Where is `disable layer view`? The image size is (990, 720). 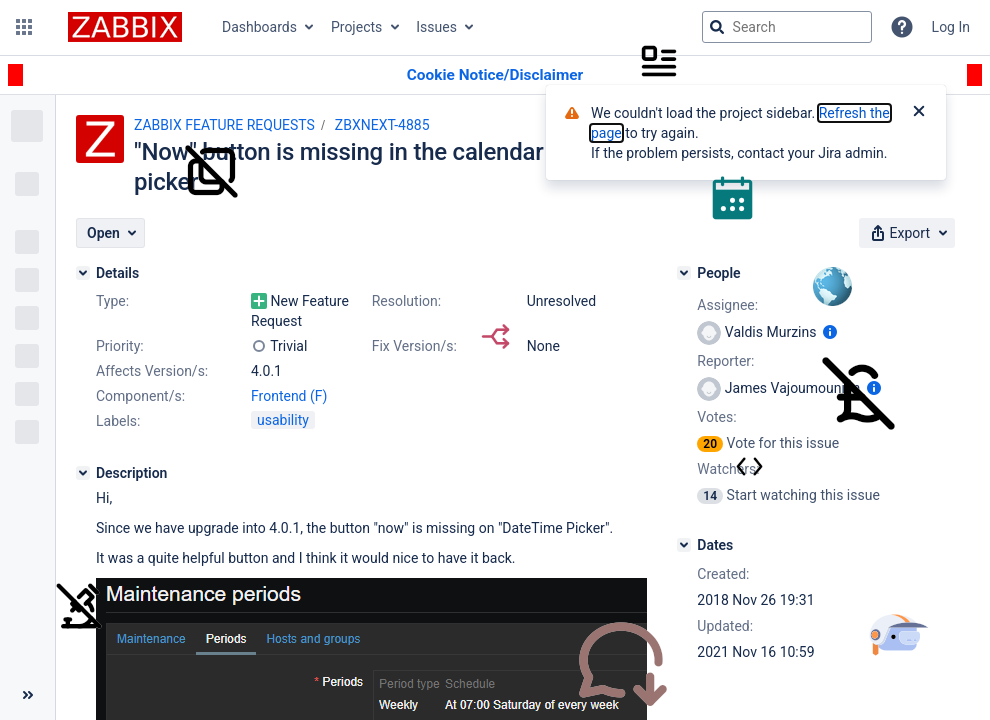 disable layer view is located at coordinates (211, 171).